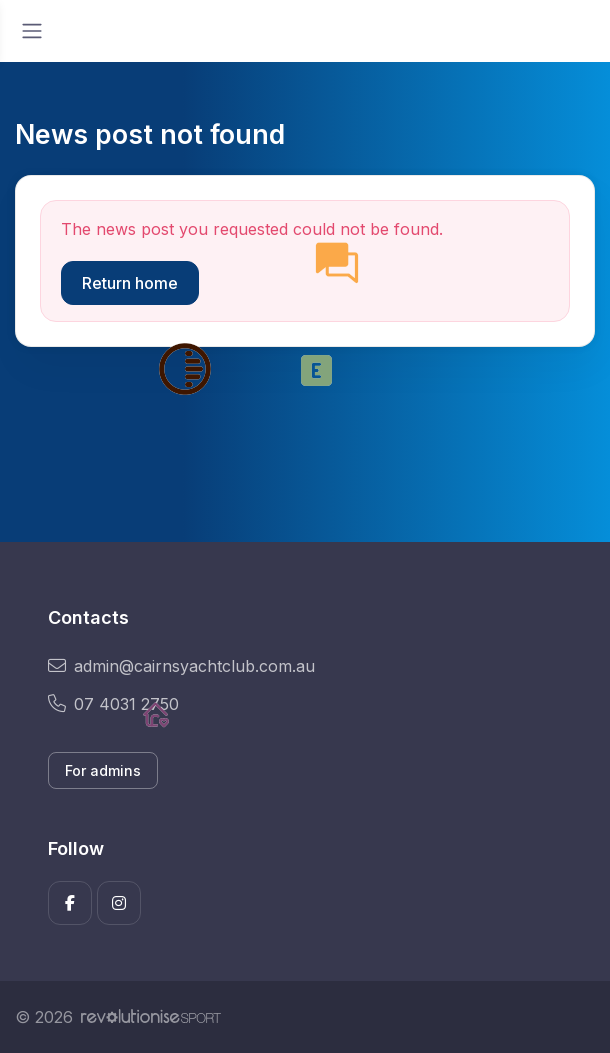 This screenshot has width=610, height=1053. Describe the element at coordinates (155, 714) in the screenshot. I see `view your favorite or saved home` at that location.